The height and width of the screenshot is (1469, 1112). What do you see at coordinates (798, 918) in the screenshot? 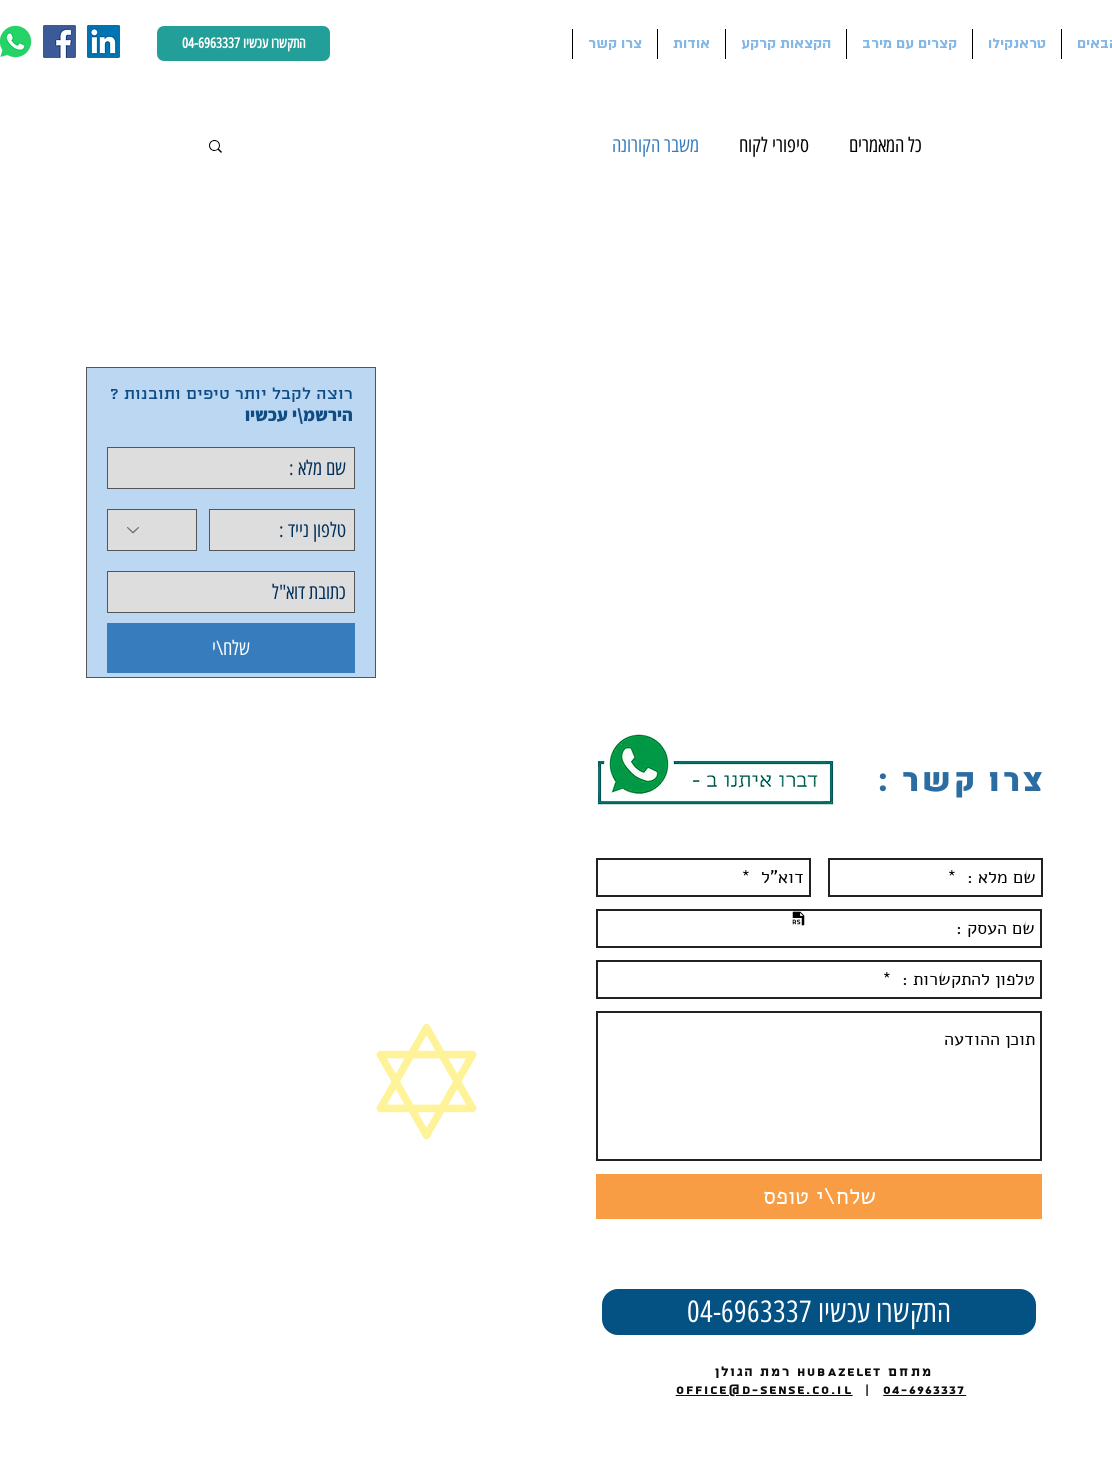
I see `a Rust source code file` at bounding box center [798, 918].